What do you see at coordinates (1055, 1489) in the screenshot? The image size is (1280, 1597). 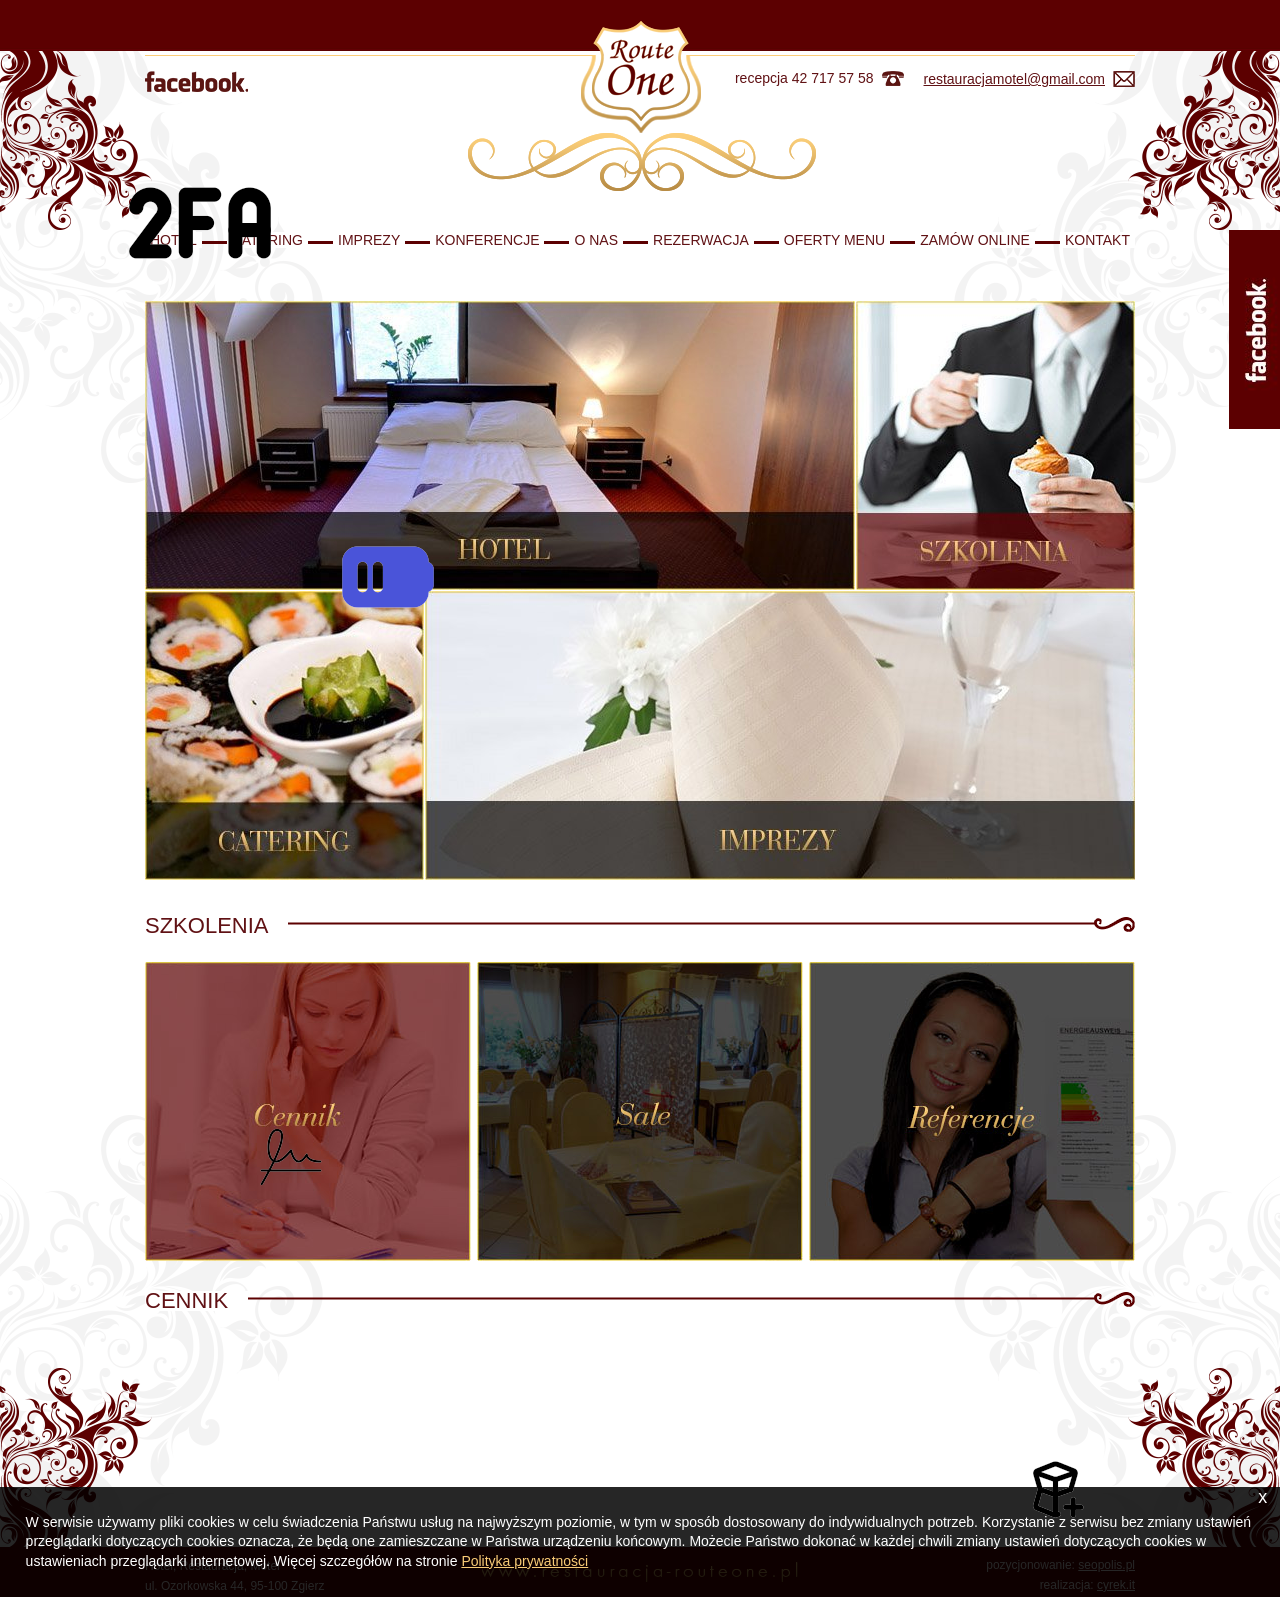 I see `add a new 3D object or model` at bounding box center [1055, 1489].